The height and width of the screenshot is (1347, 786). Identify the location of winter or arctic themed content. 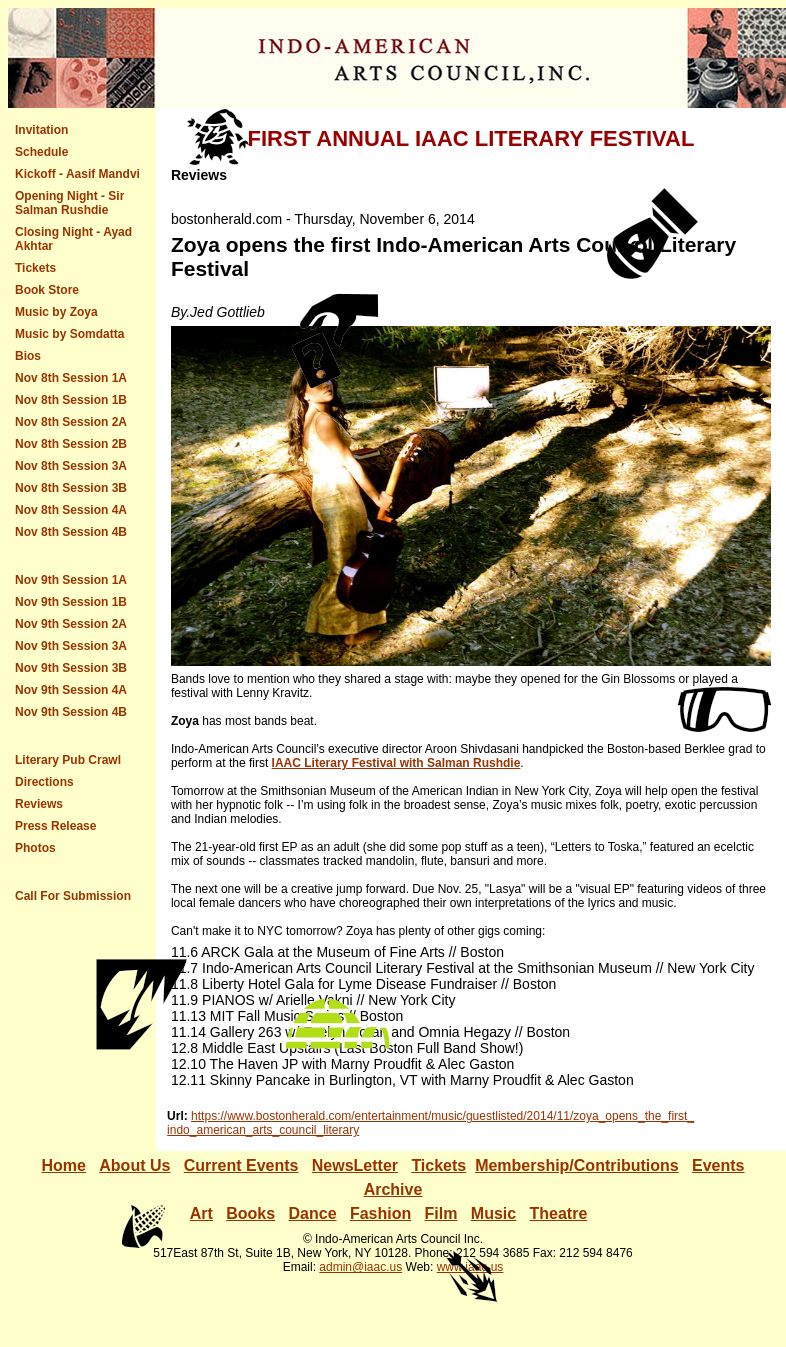
(337, 1023).